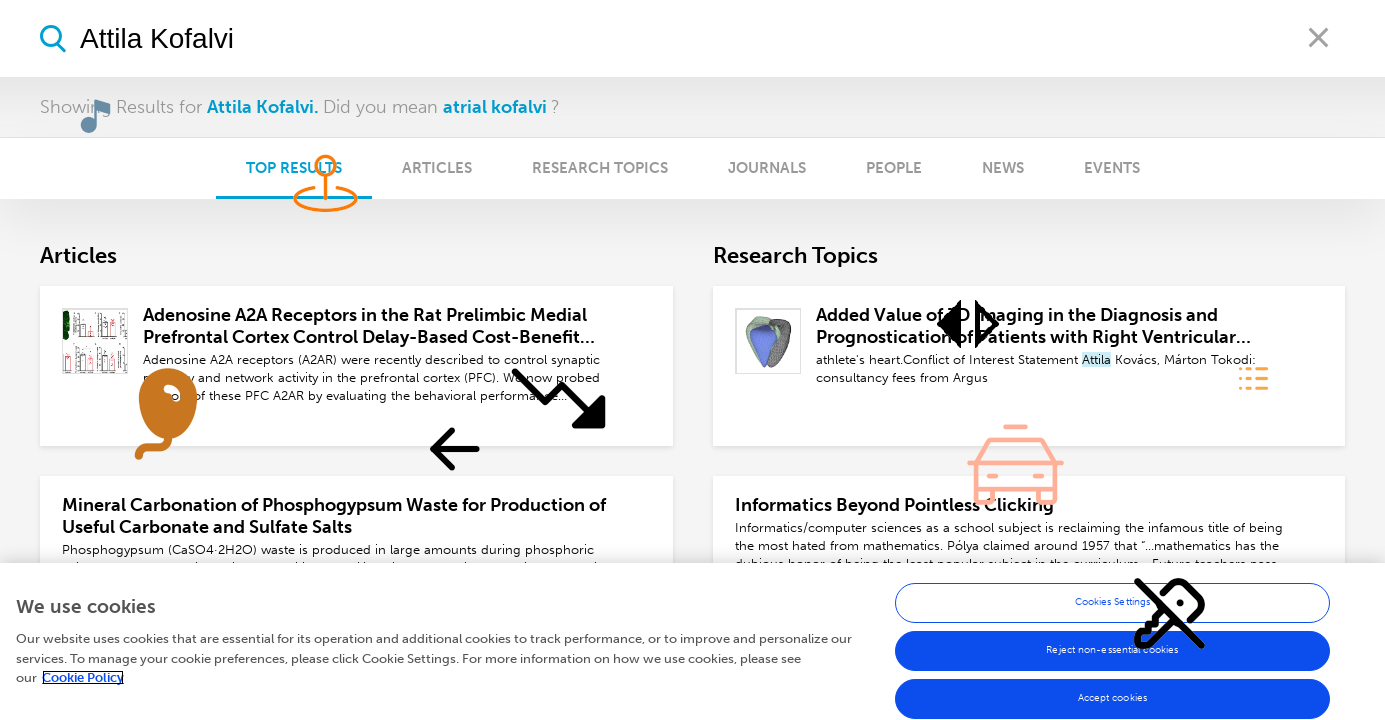 The image size is (1385, 720). Describe the element at coordinates (1253, 378) in the screenshot. I see `view system logs or activity history` at that location.